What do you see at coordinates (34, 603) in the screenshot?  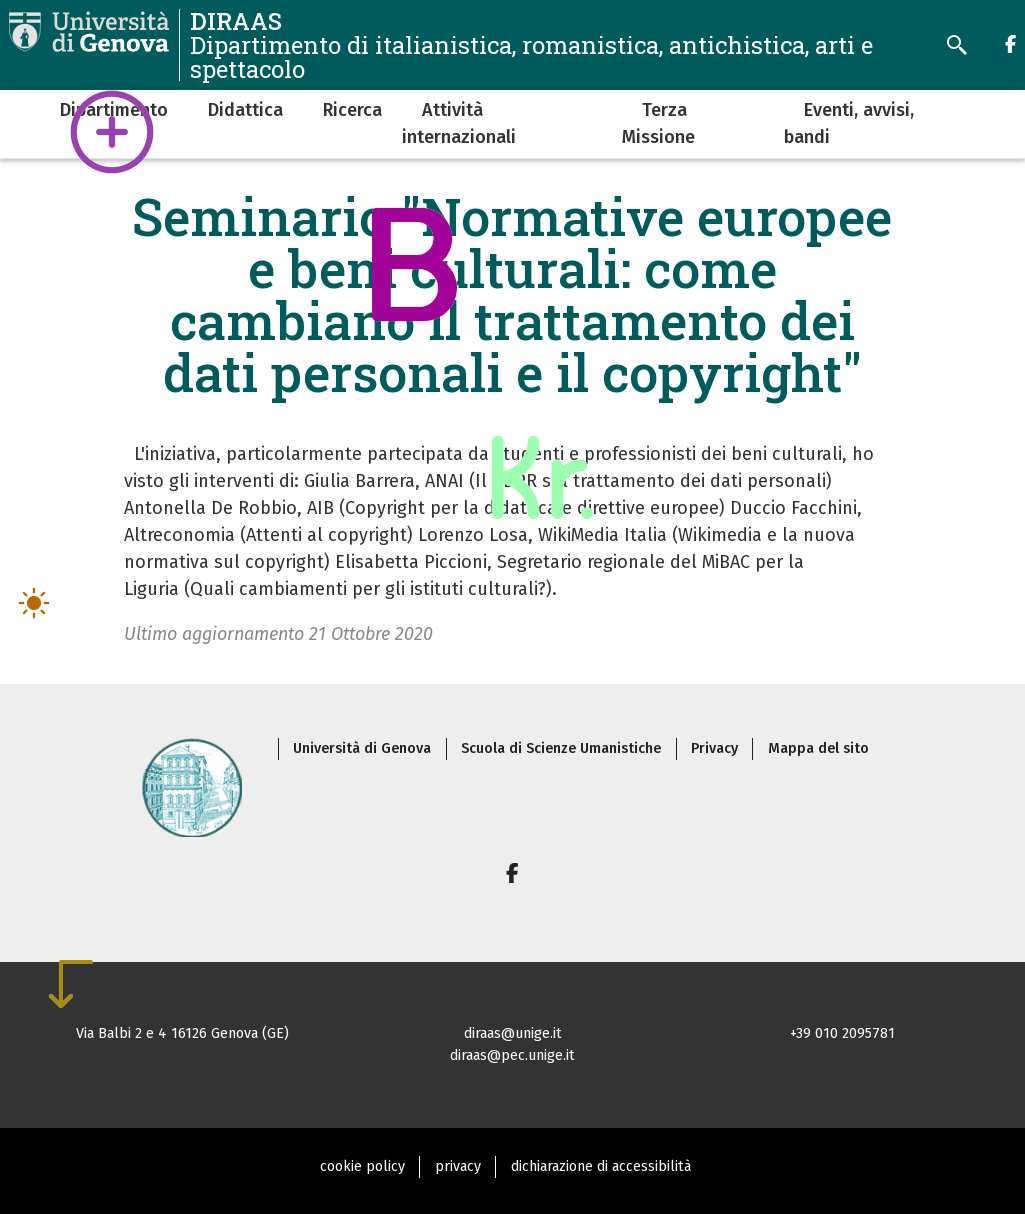 I see `switch to light mode` at bounding box center [34, 603].